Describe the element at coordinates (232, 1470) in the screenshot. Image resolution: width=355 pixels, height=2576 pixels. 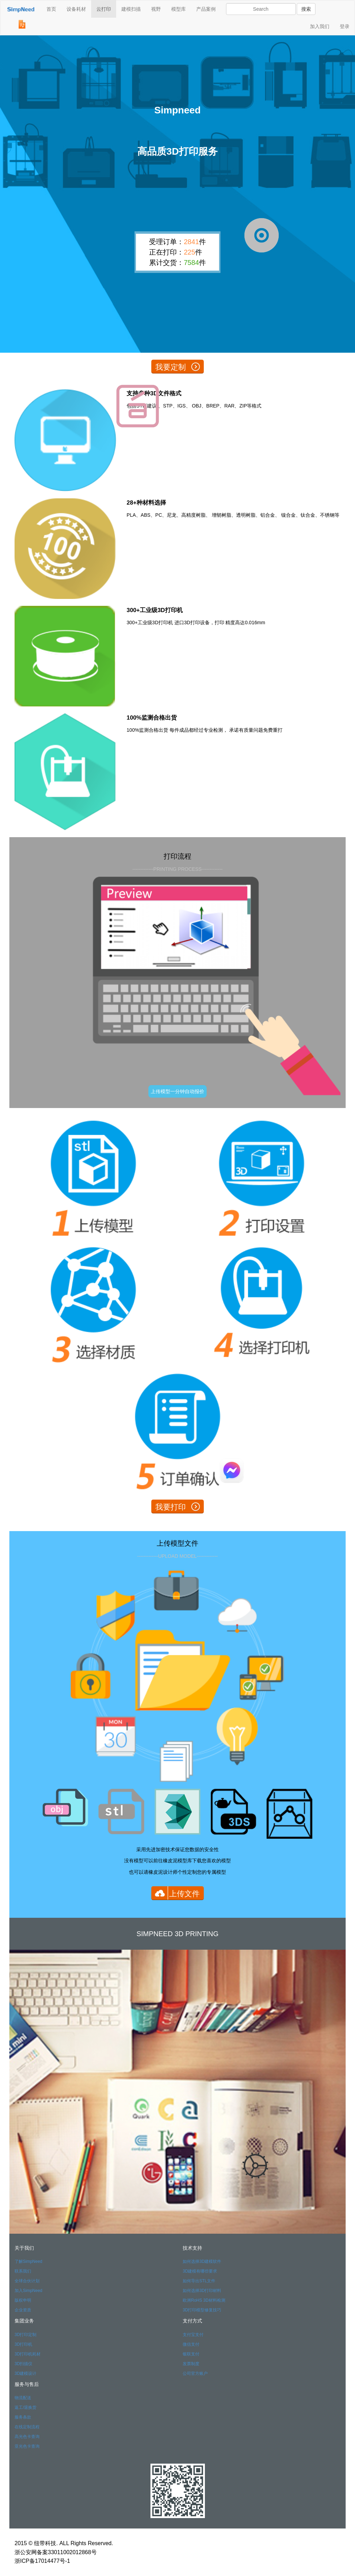
I see `open caprine, a third-party facebook messenger client` at that location.